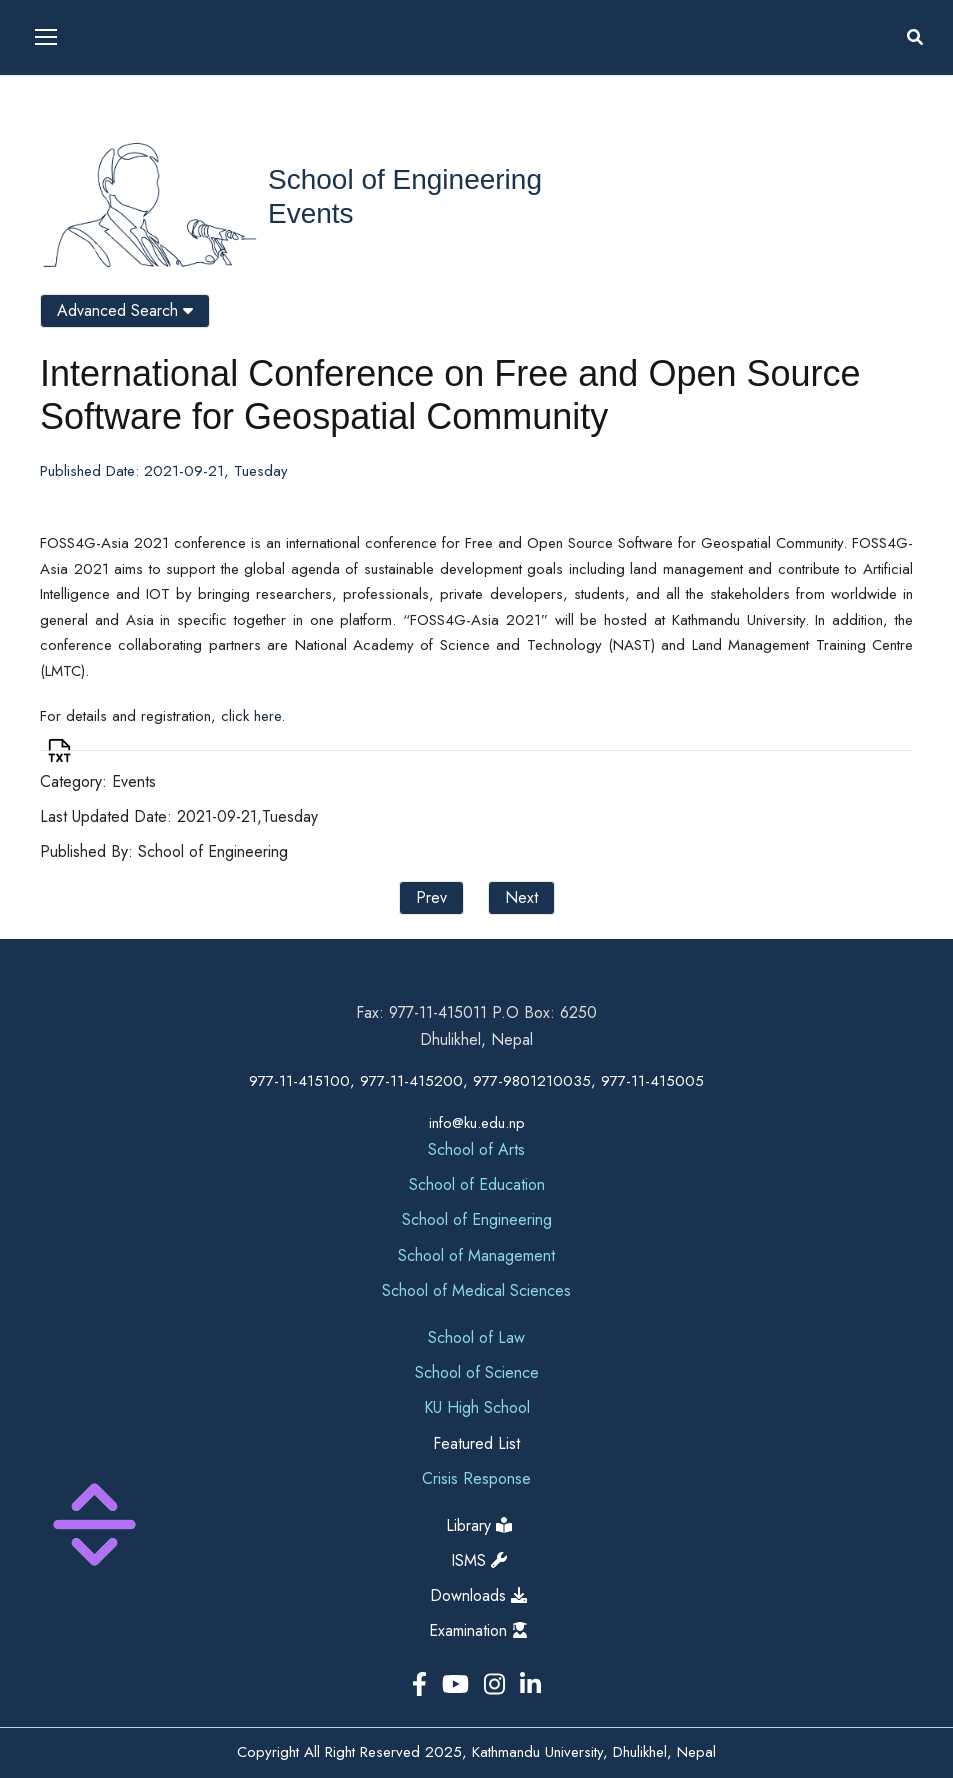 The width and height of the screenshot is (953, 1778). I want to click on open a text file, so click(59, 751).